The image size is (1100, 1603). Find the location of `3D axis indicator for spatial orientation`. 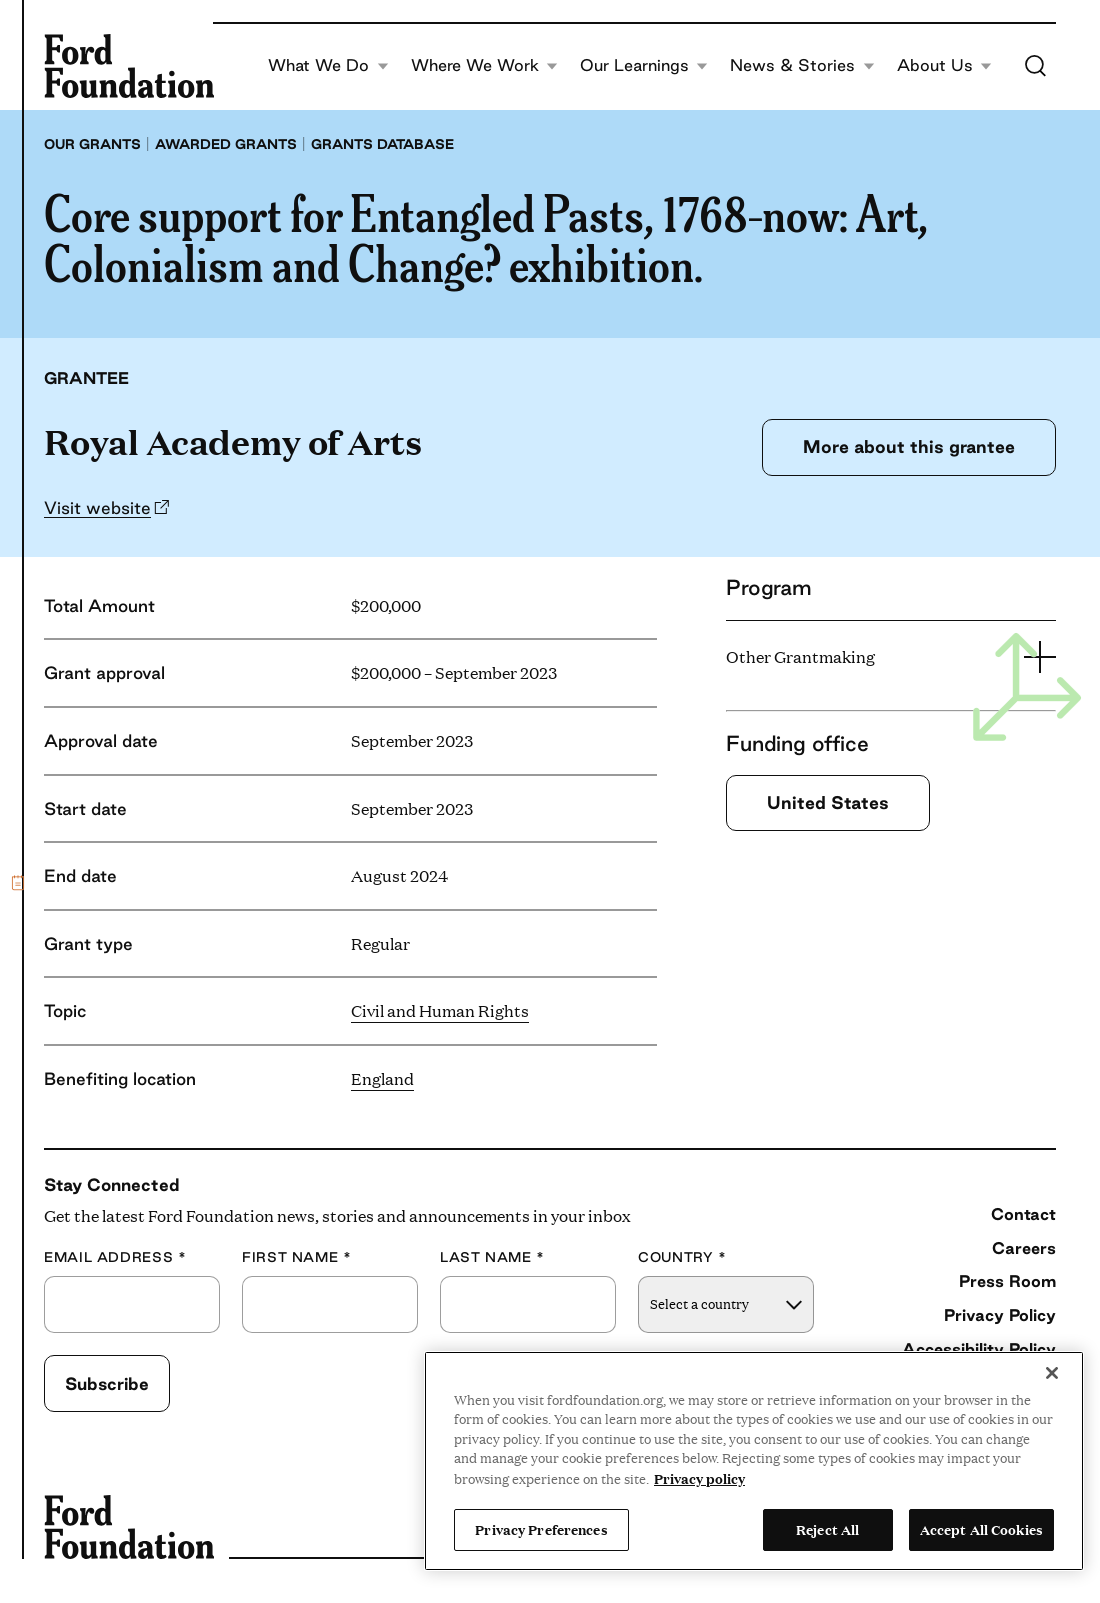

3D axis indicator for spatial orientation is located at coordinates (1020, 693).